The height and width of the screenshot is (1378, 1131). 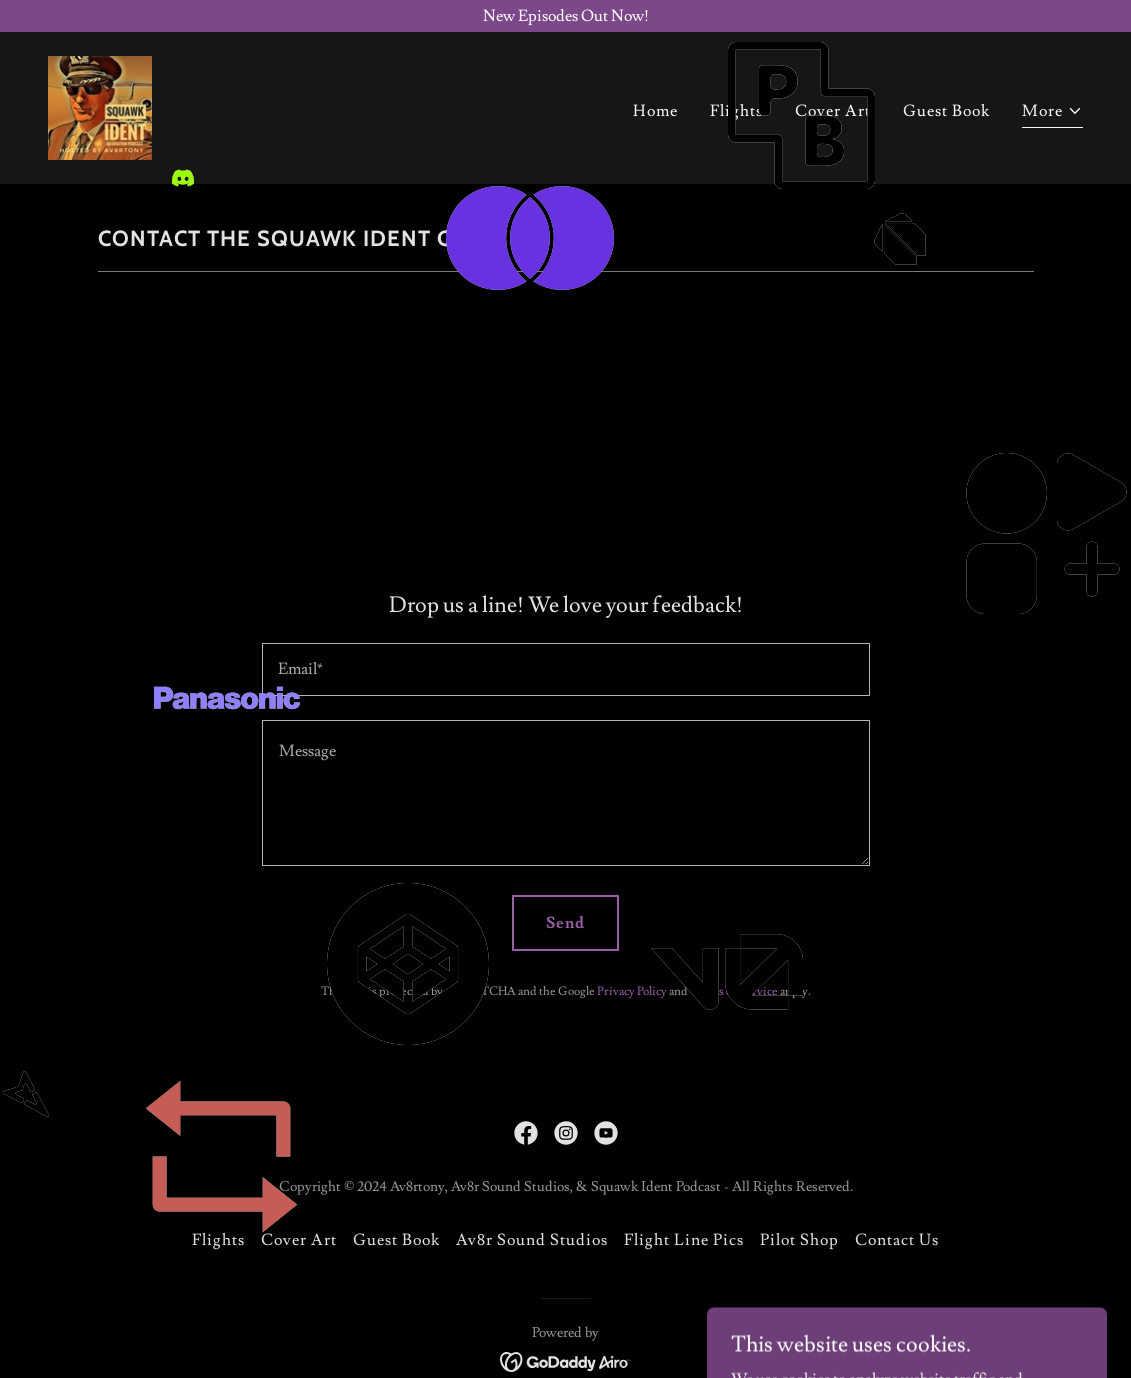 What do you see at coordinates (408, 964) in the screenshot?
I see `open CodePen website or app` at bounding box center [408, 964].